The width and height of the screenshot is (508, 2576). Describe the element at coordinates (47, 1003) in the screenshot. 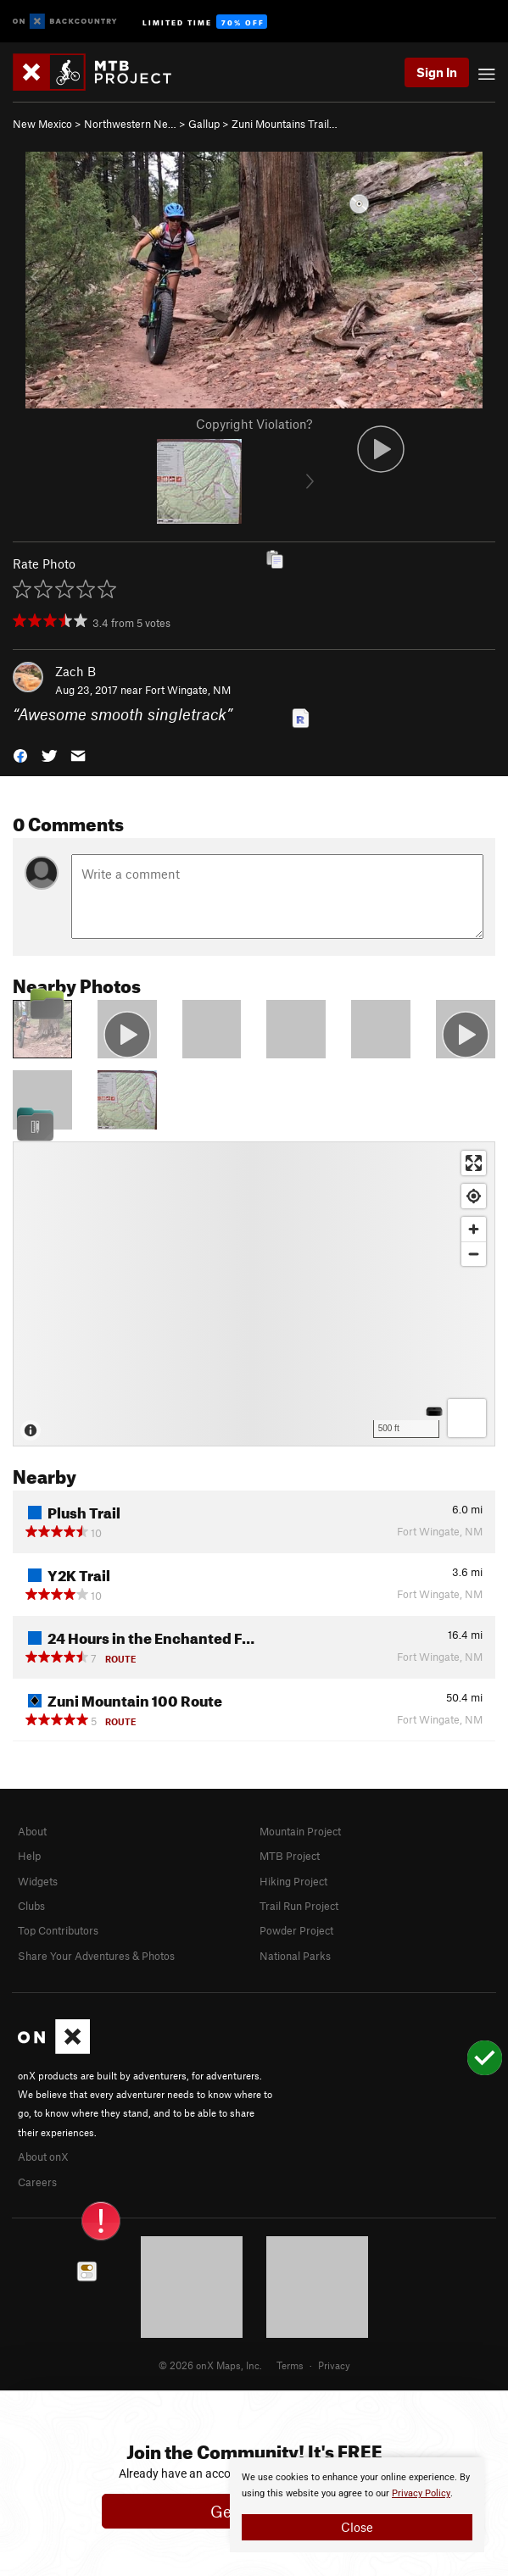

I see `indicates a folder is ready to accept dragged items` at that location.